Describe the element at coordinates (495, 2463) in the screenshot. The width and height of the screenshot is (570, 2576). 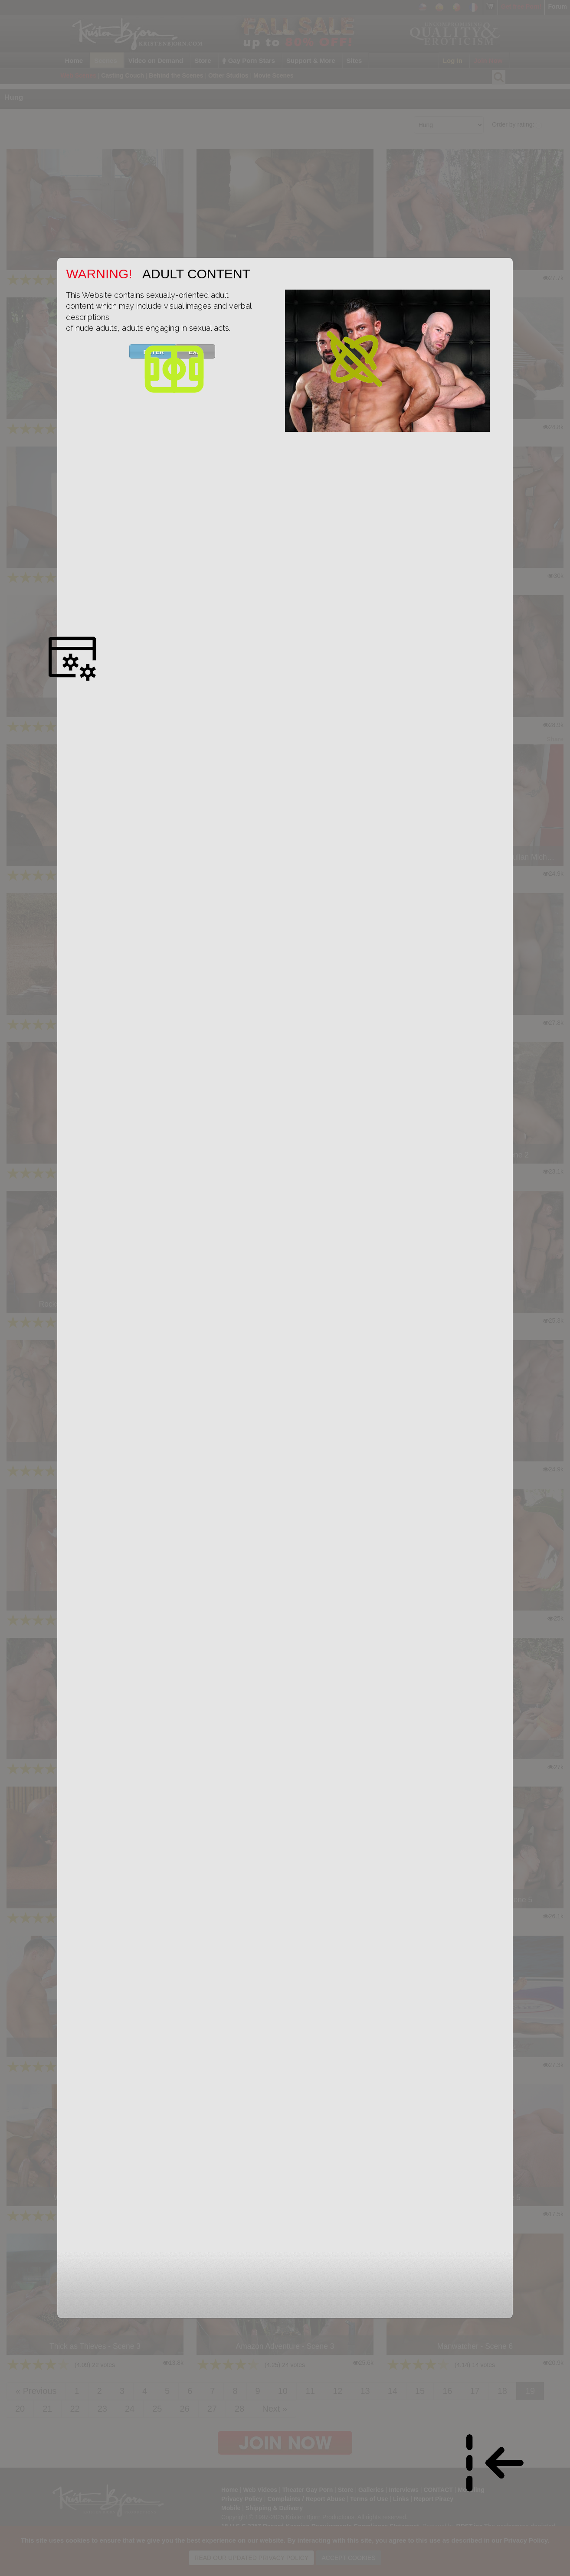
I see `collapse panel to the left` at that location.